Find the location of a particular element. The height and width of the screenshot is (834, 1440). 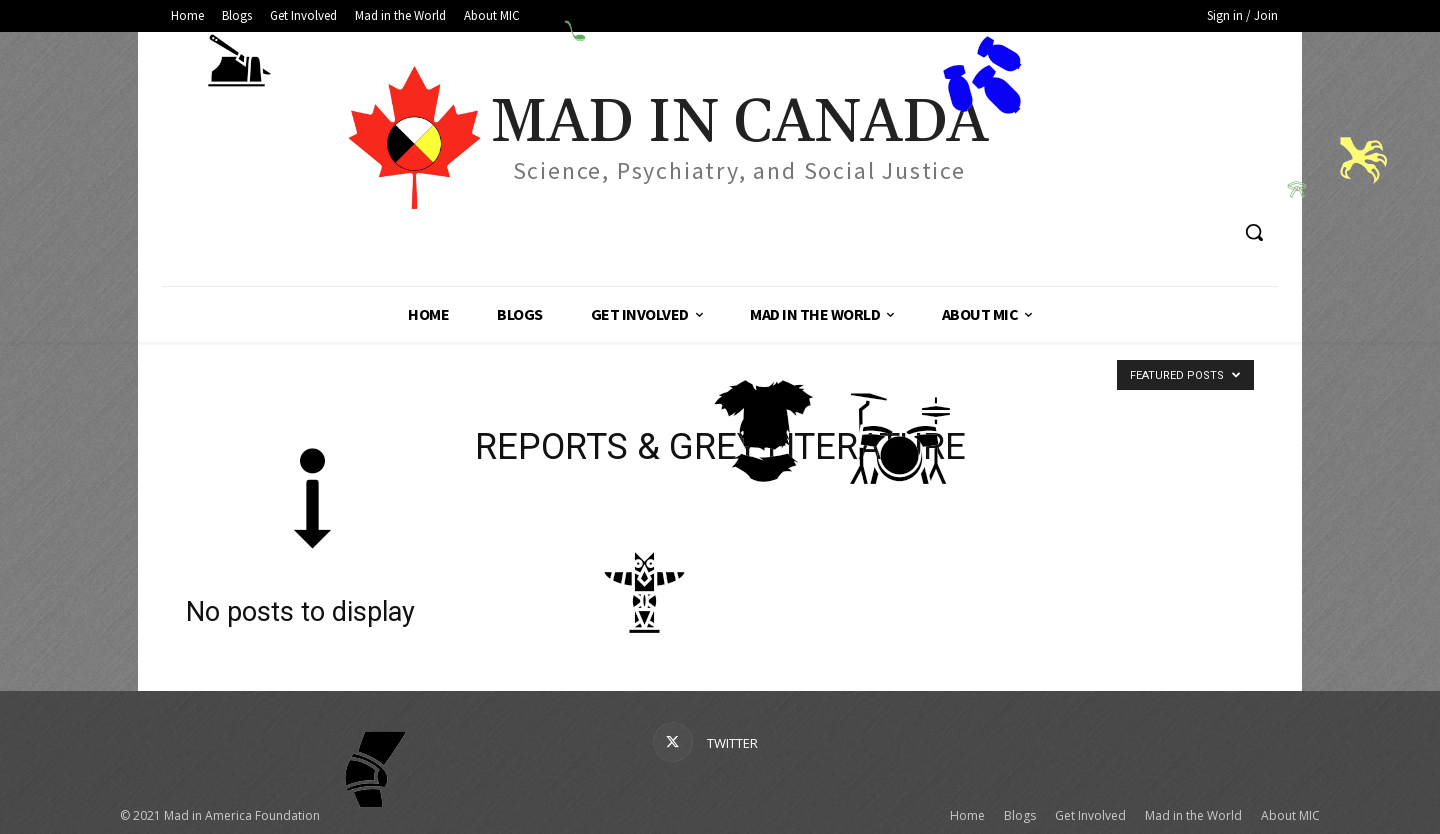

access drum or percussion instruments is located at coordinates (900, 435).